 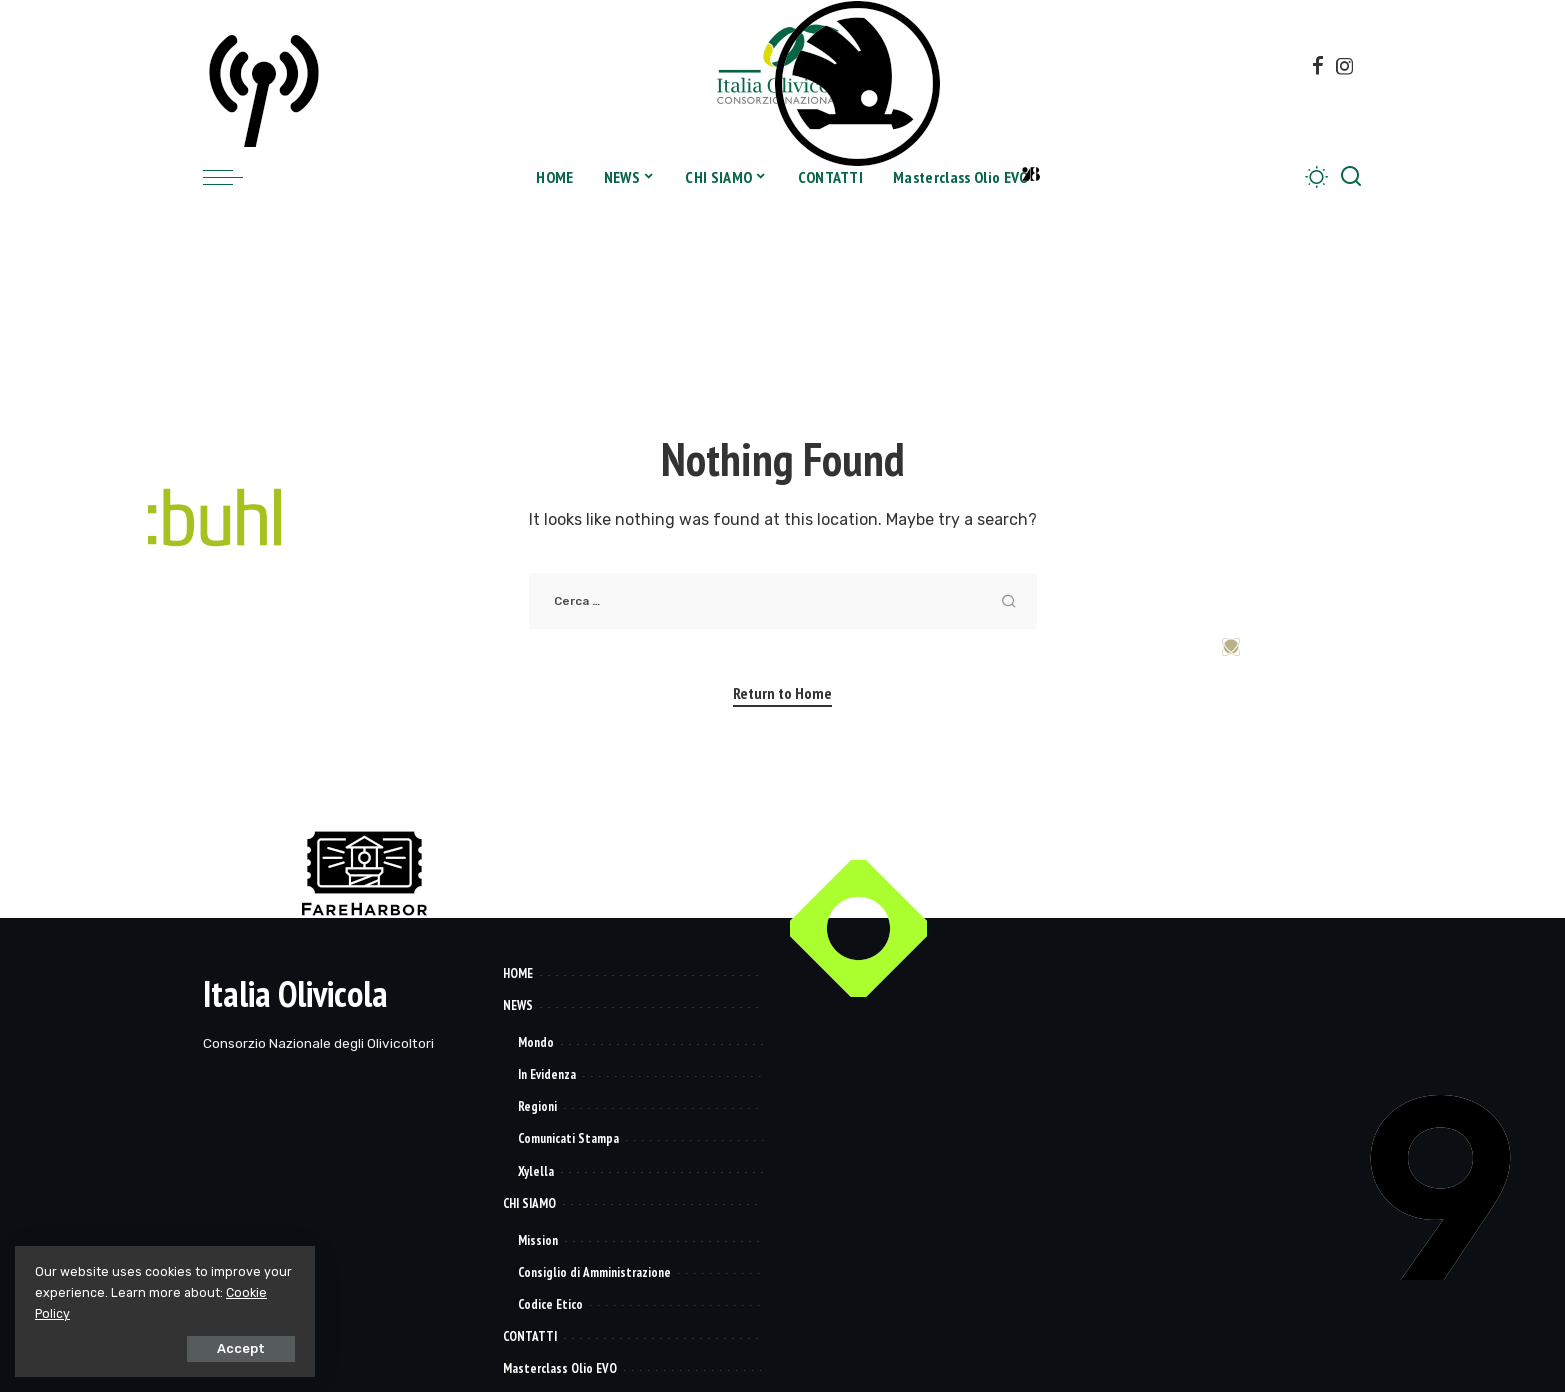 What do you see at coordinates (1440, 1187) in the screenshot?
I see `quad9 dns service logo` at bounding box center [1440, 1187].